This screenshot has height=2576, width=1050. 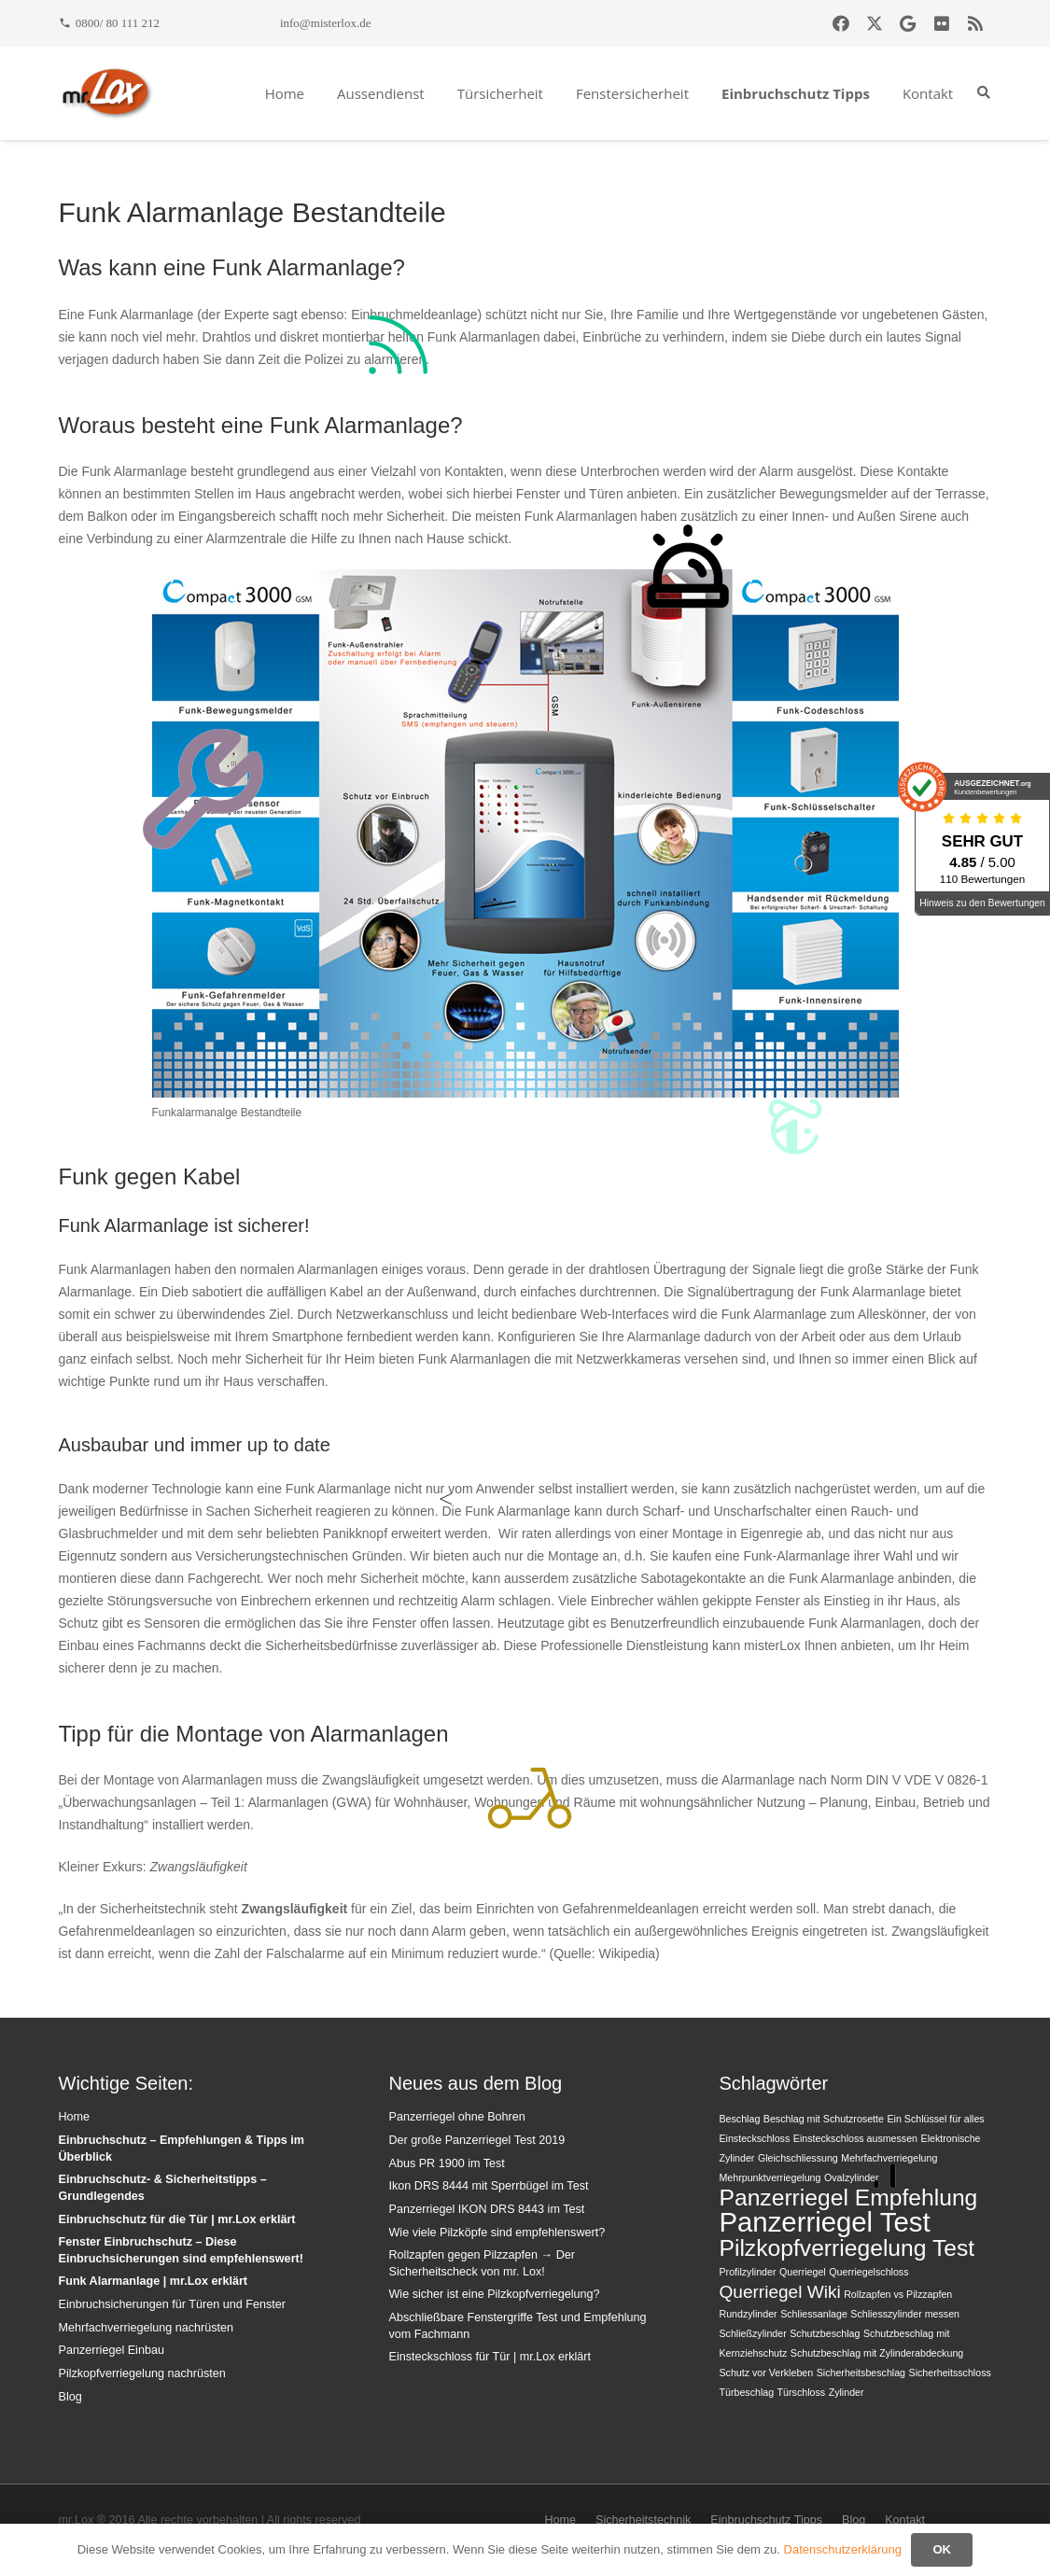 I want to click on go back to the previous screen, so click(x=446, y=1499).